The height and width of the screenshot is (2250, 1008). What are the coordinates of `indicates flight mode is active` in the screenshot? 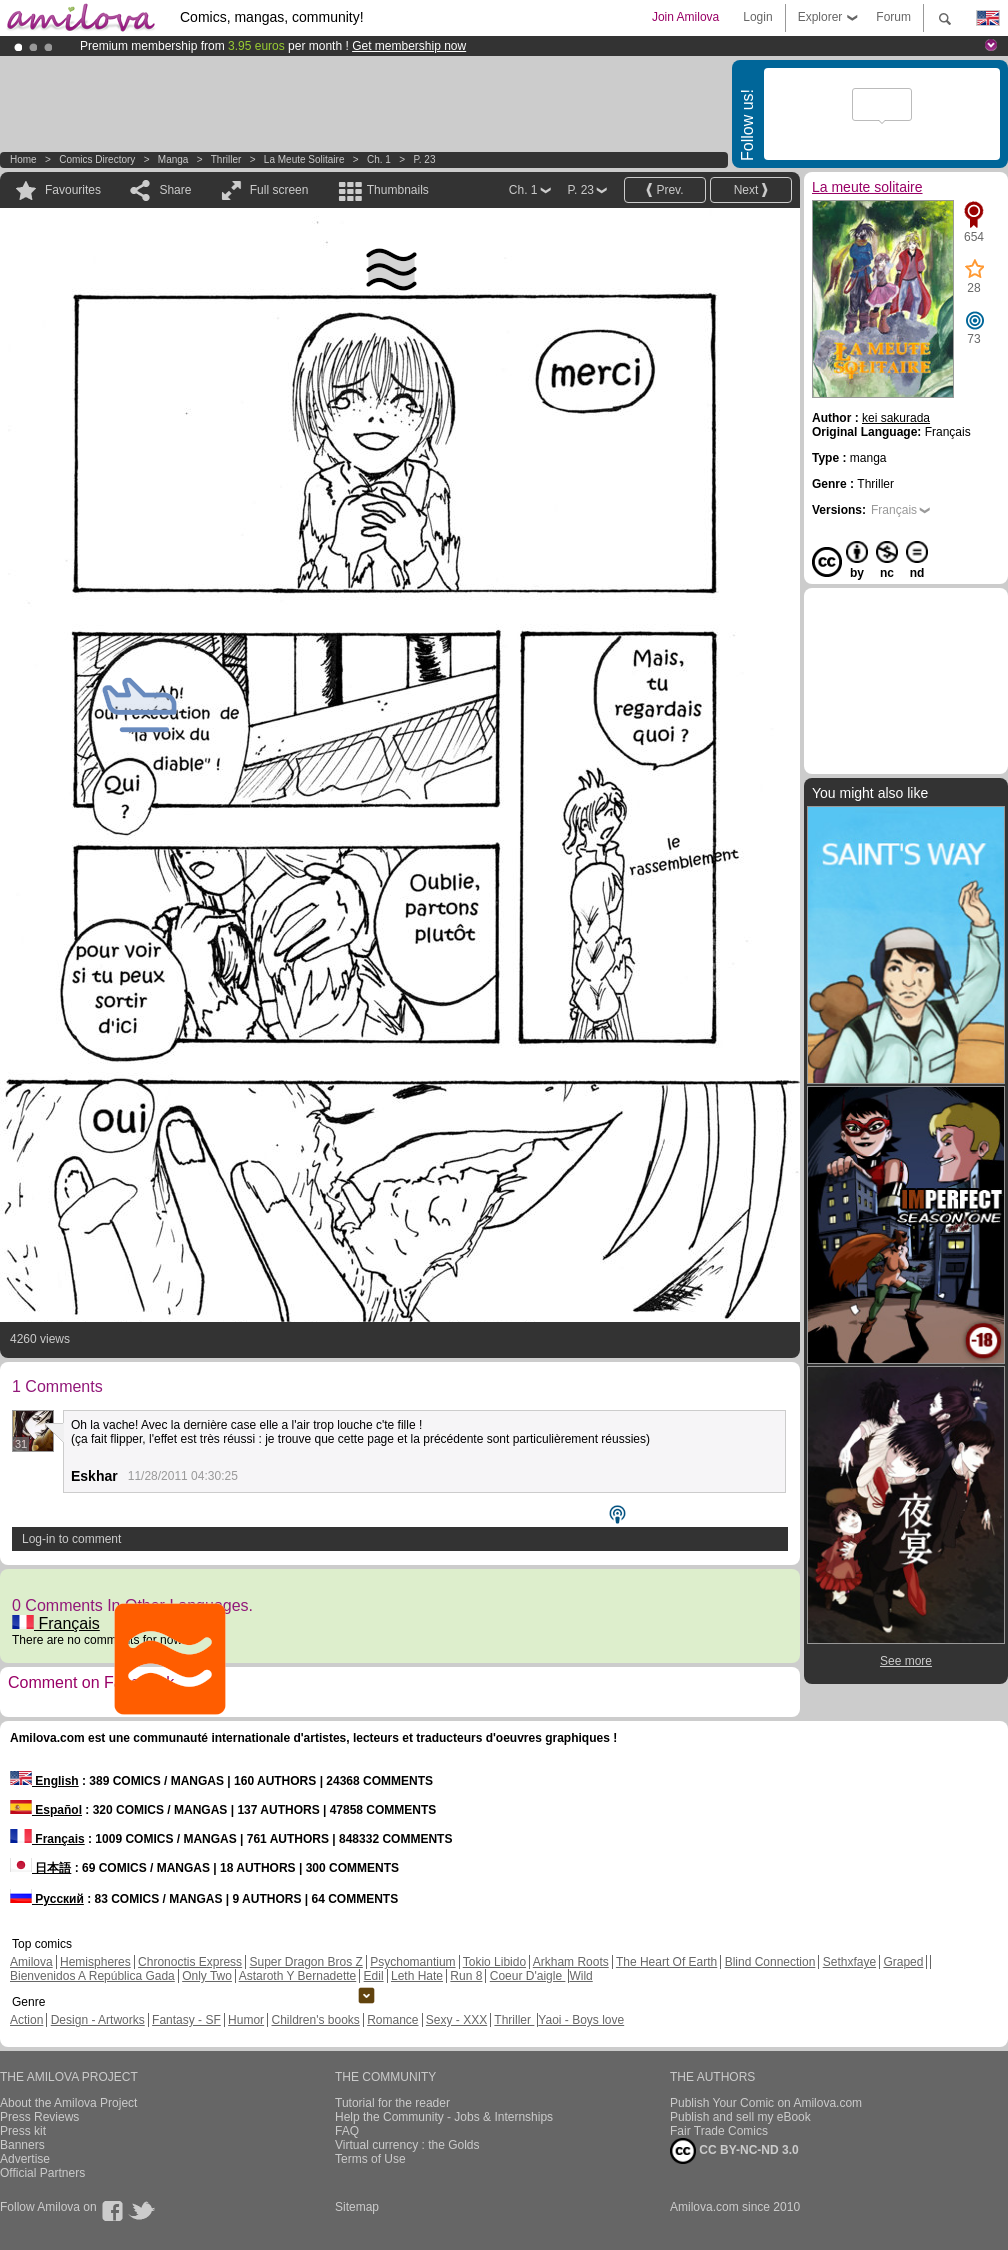 It's located at (139, 702).